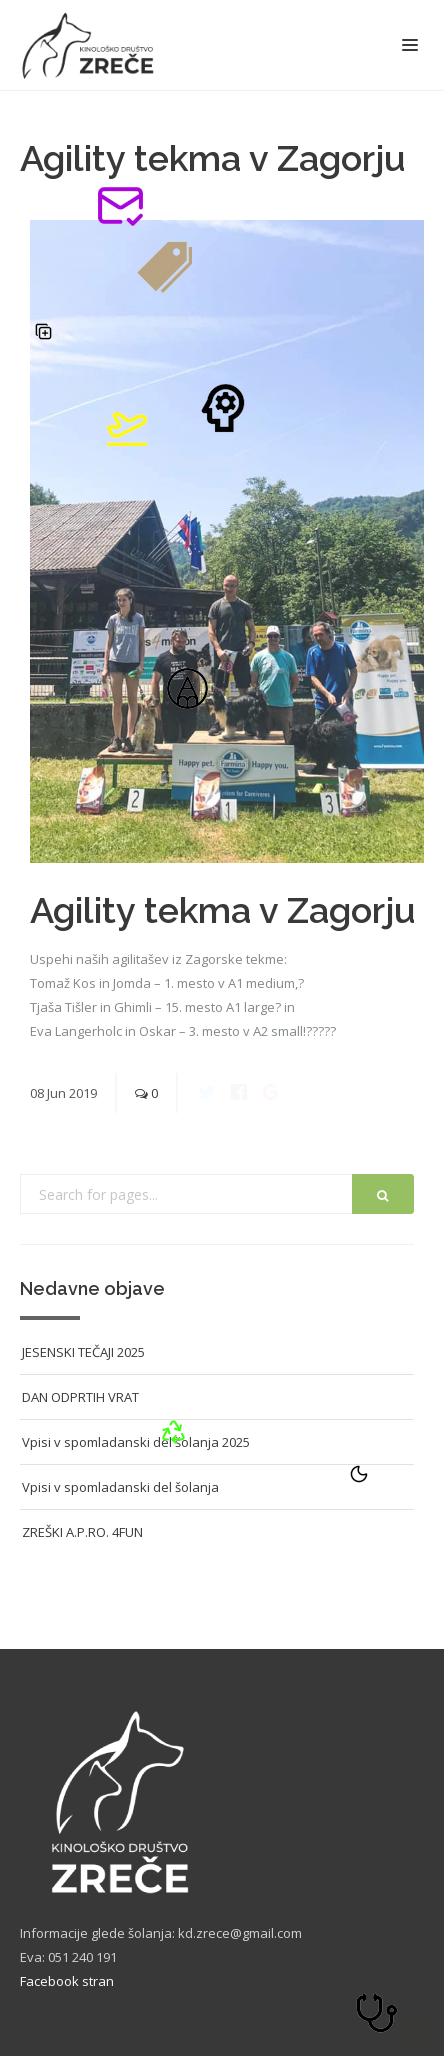 The width and height of the screenshot is (444, 2056). I want to click on toggle dark mode or night theme, so click(359, 1474).